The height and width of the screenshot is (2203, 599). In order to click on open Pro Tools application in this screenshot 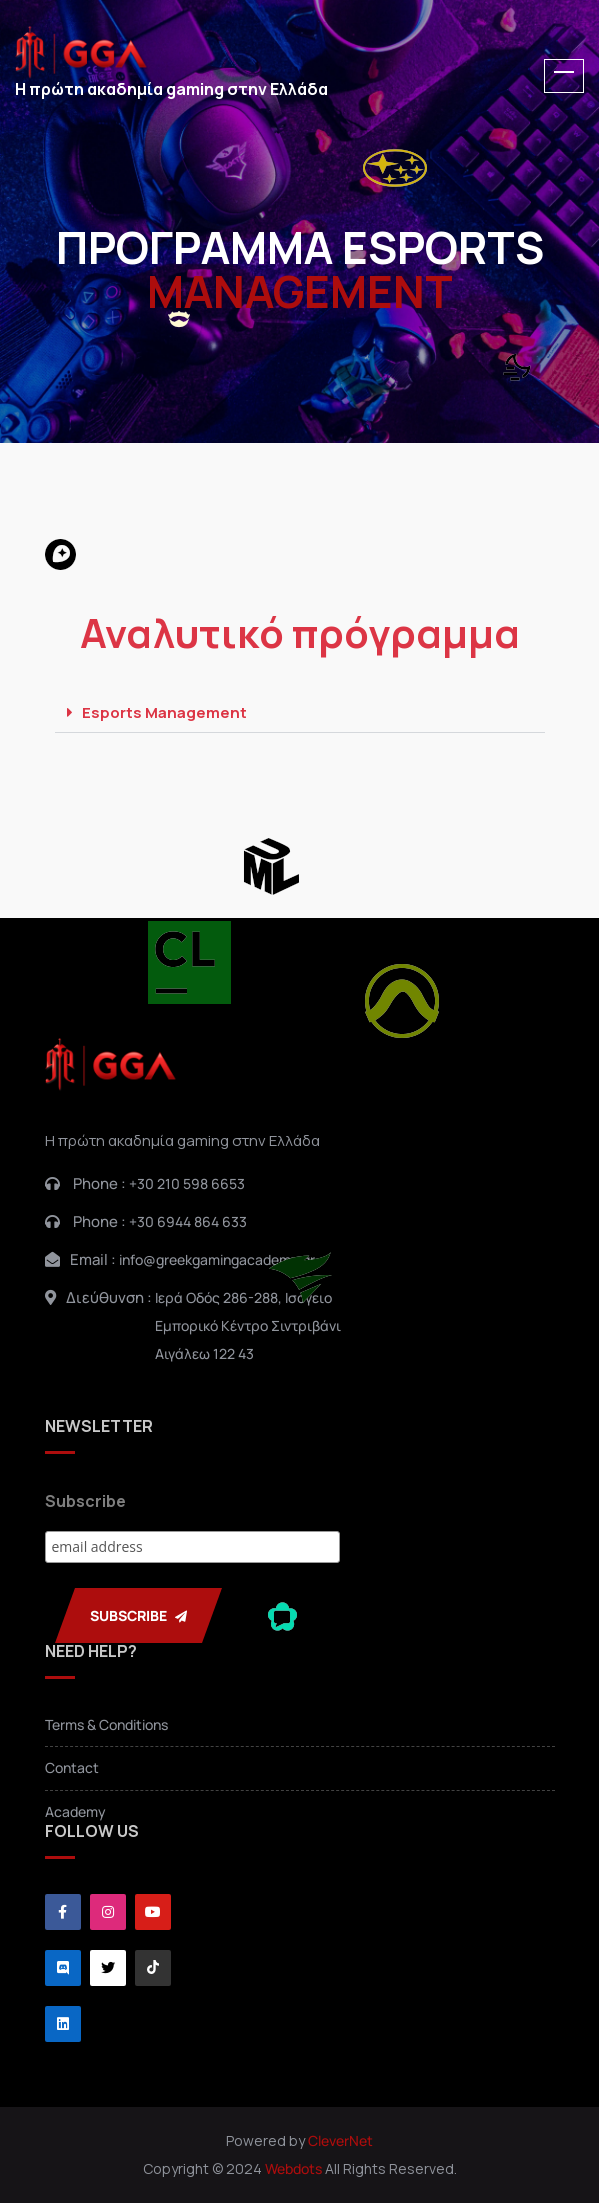, I will do `click(402, 1001)`.